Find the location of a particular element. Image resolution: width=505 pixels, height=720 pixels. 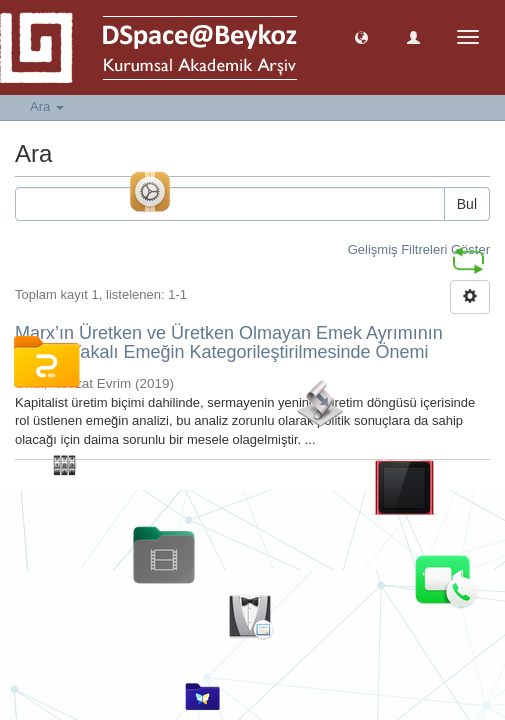

run an applescript droplet application is located at coordinates (320, 403).